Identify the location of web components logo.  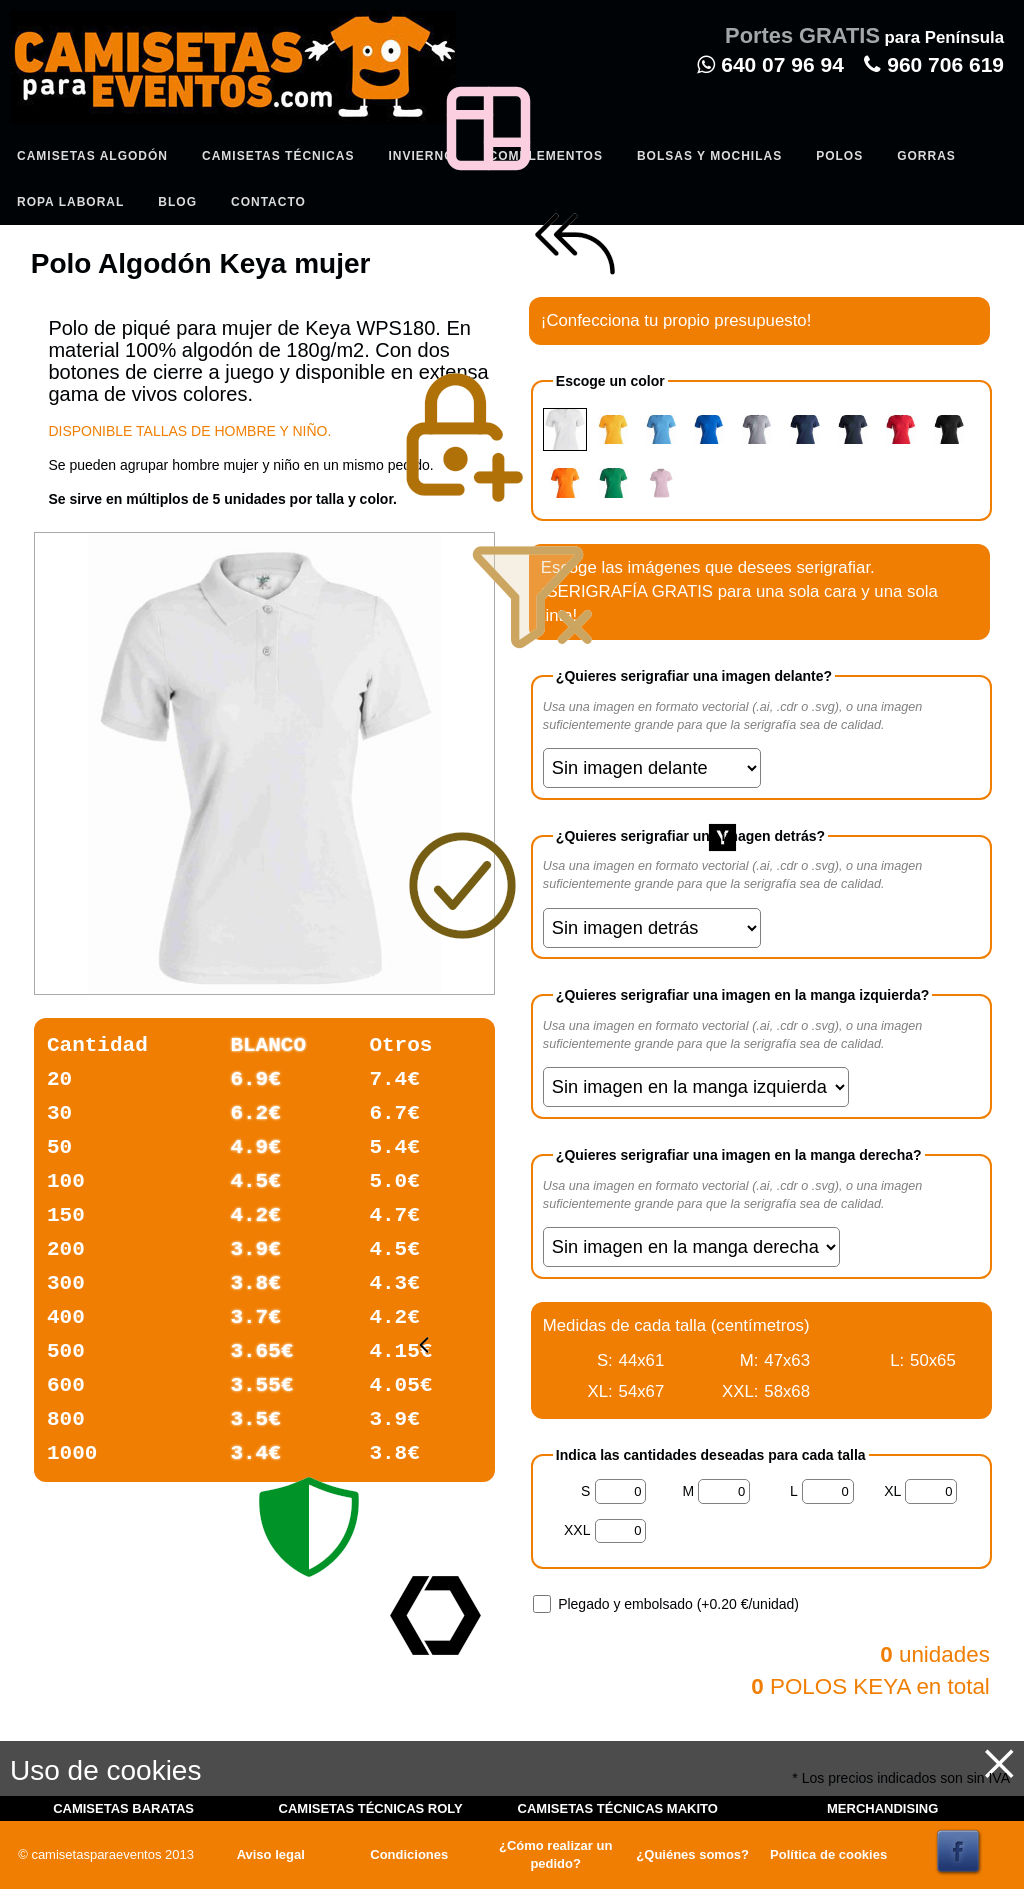
(435, 1615).